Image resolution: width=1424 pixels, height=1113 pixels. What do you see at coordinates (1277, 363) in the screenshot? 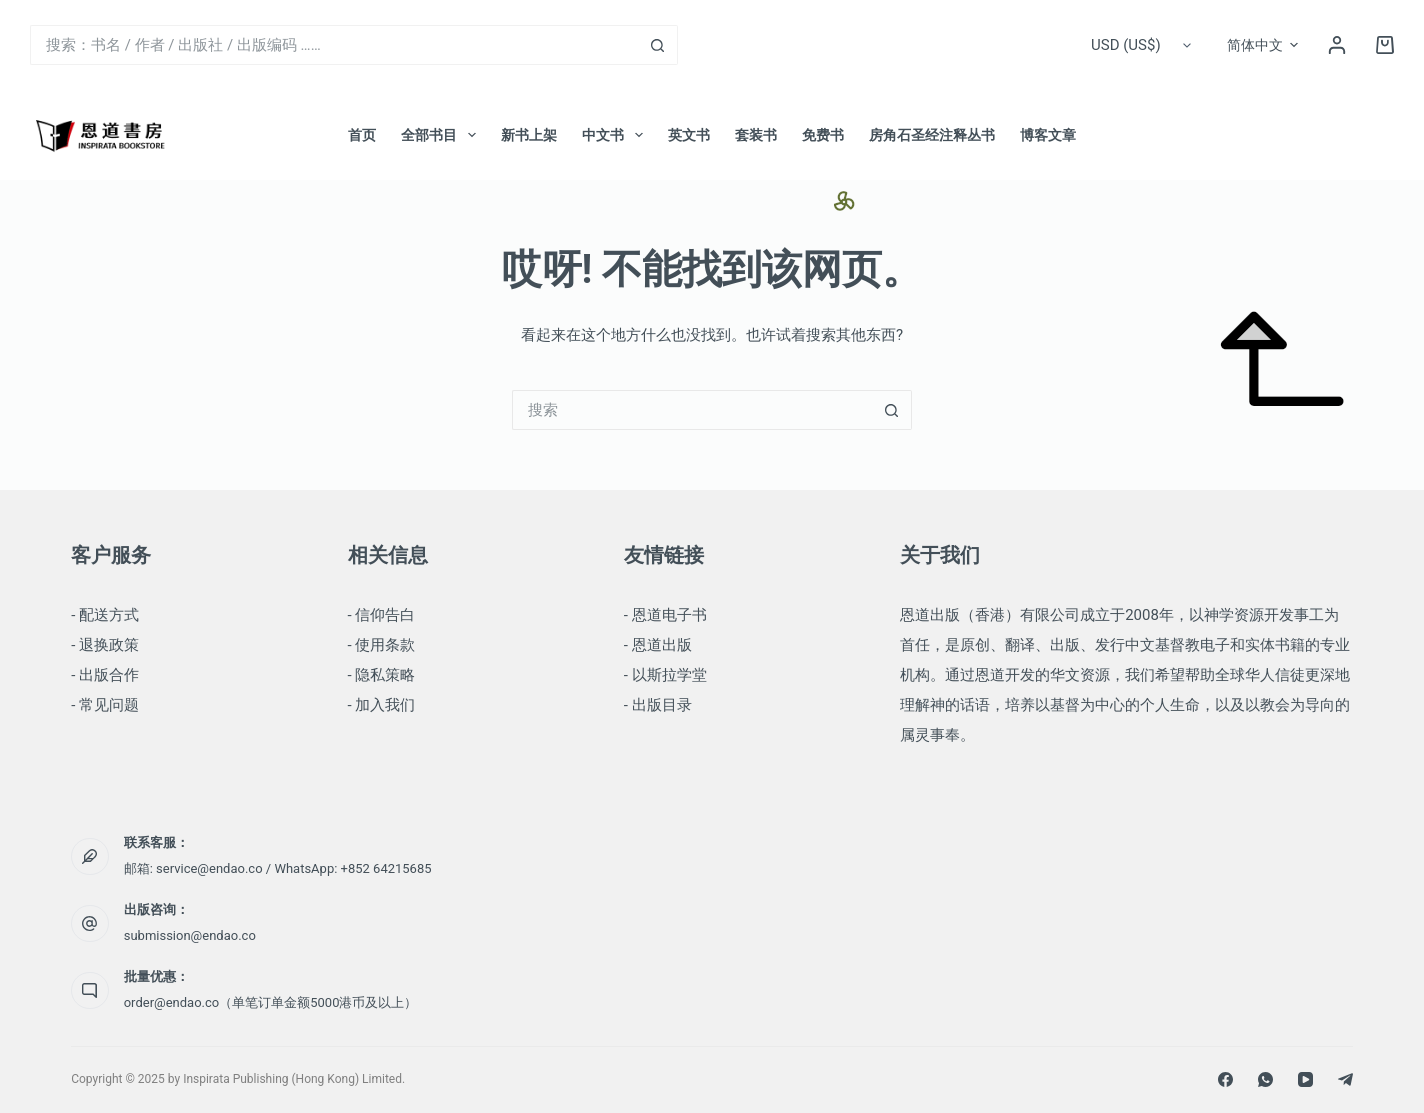
I see `go back and return to top` at bounding box center [1277, 363].